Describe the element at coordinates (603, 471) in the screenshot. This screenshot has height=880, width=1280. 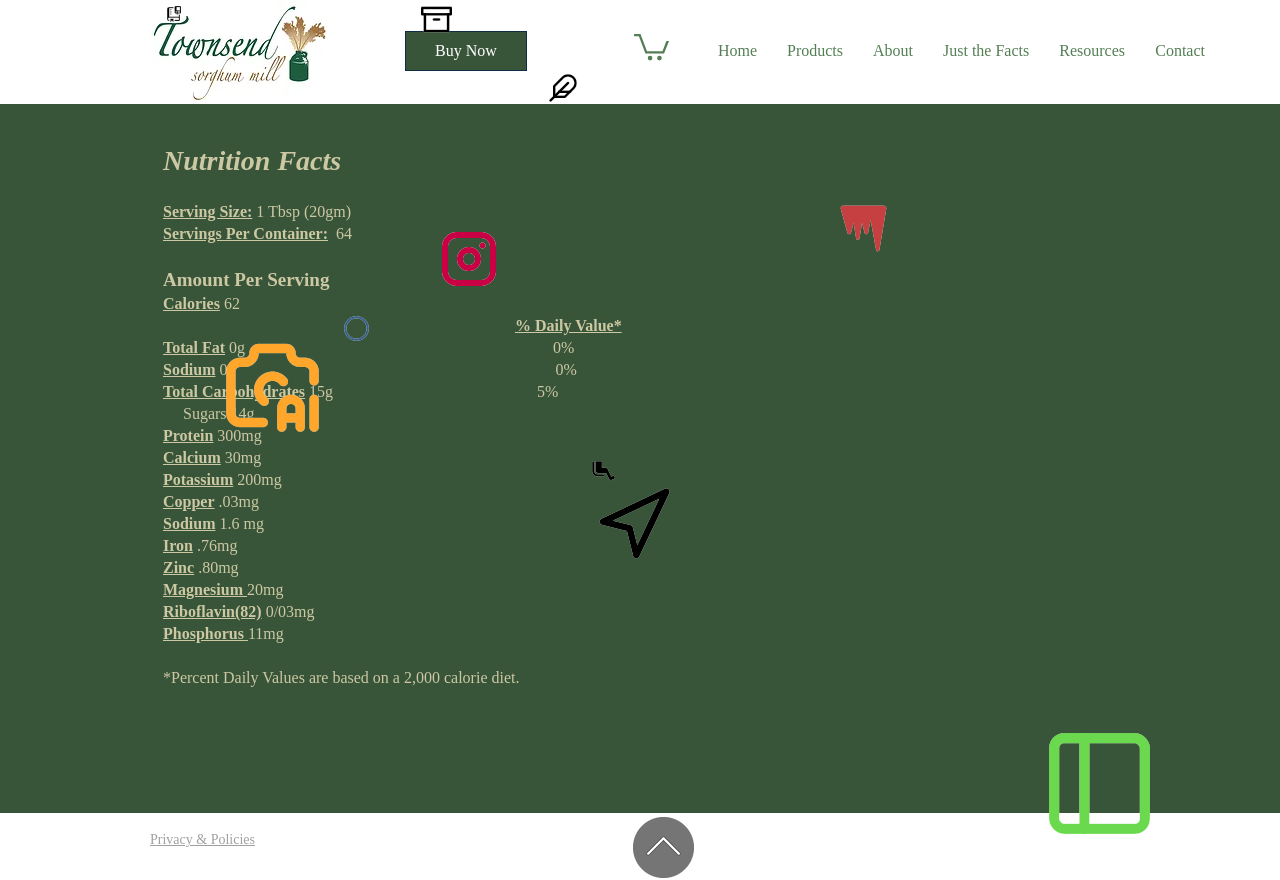
I see `select extra legroom seating option` at that location.